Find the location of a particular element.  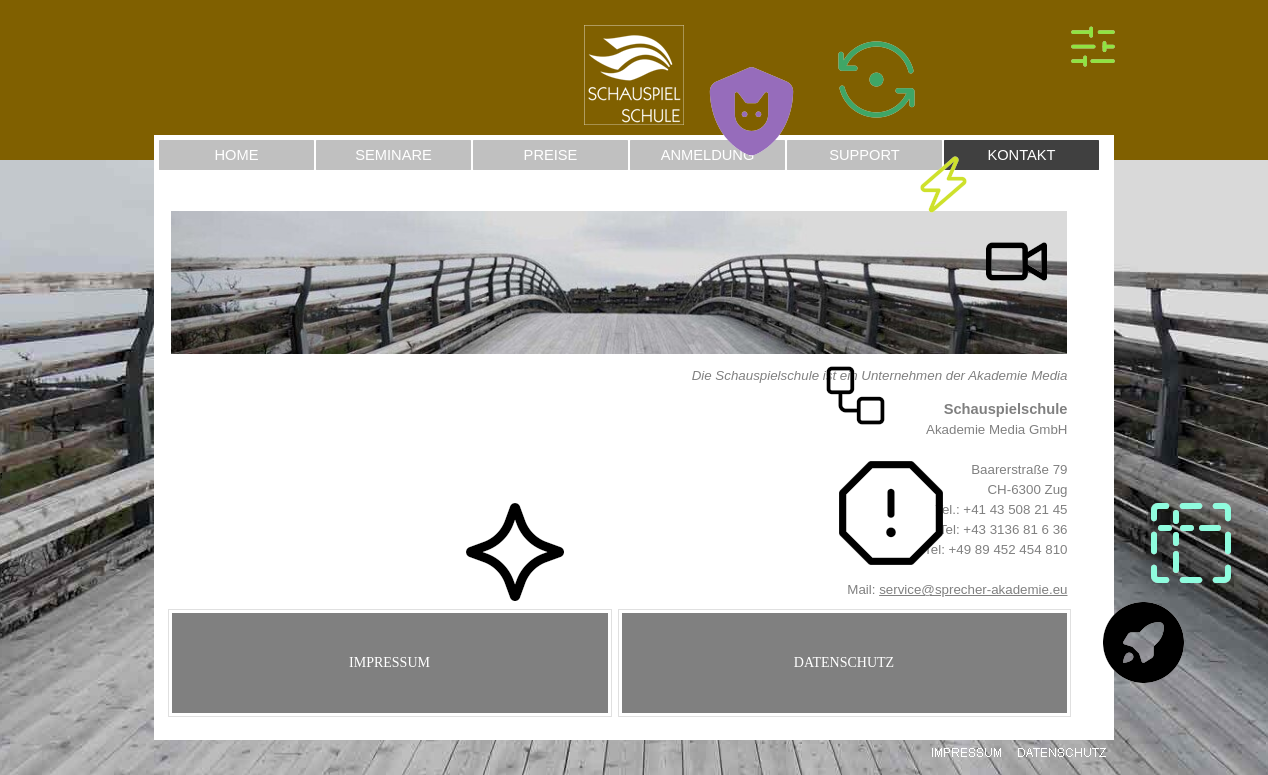

stop or halt current action is located at coordinates (891, 513).